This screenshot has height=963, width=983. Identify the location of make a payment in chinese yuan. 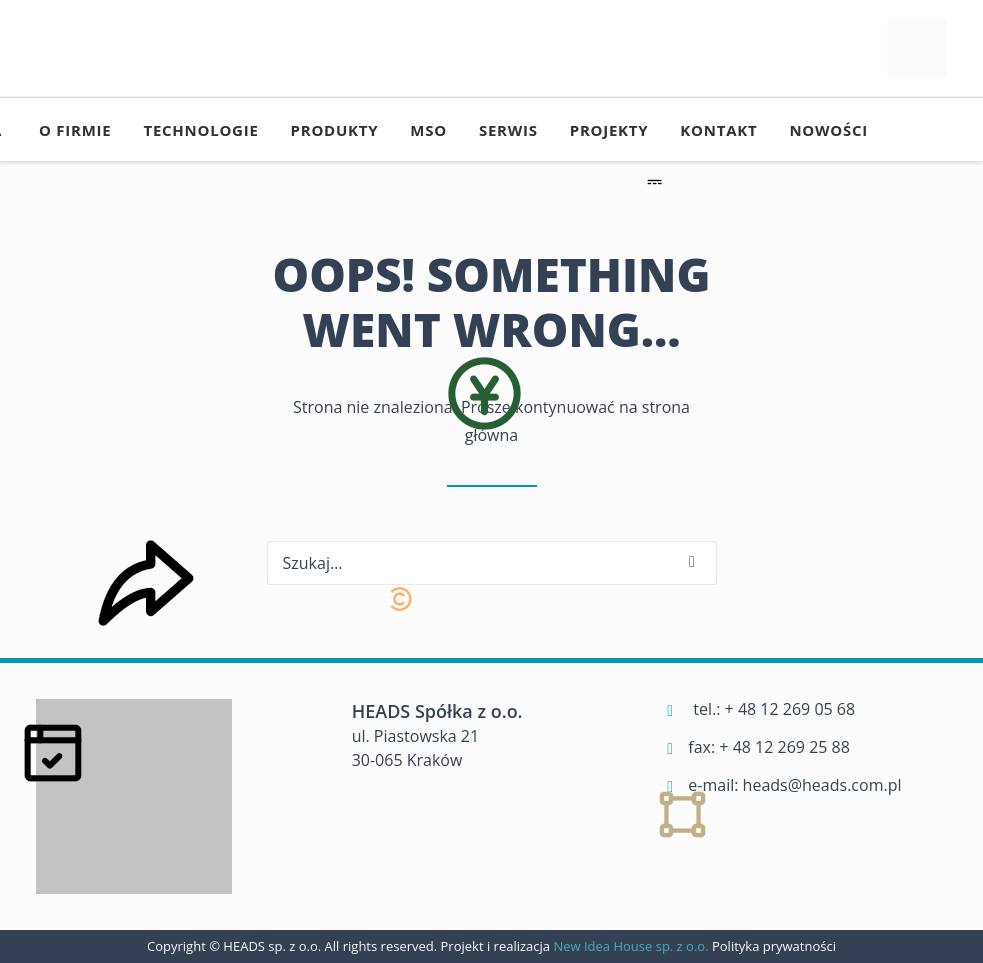
(484, 393).